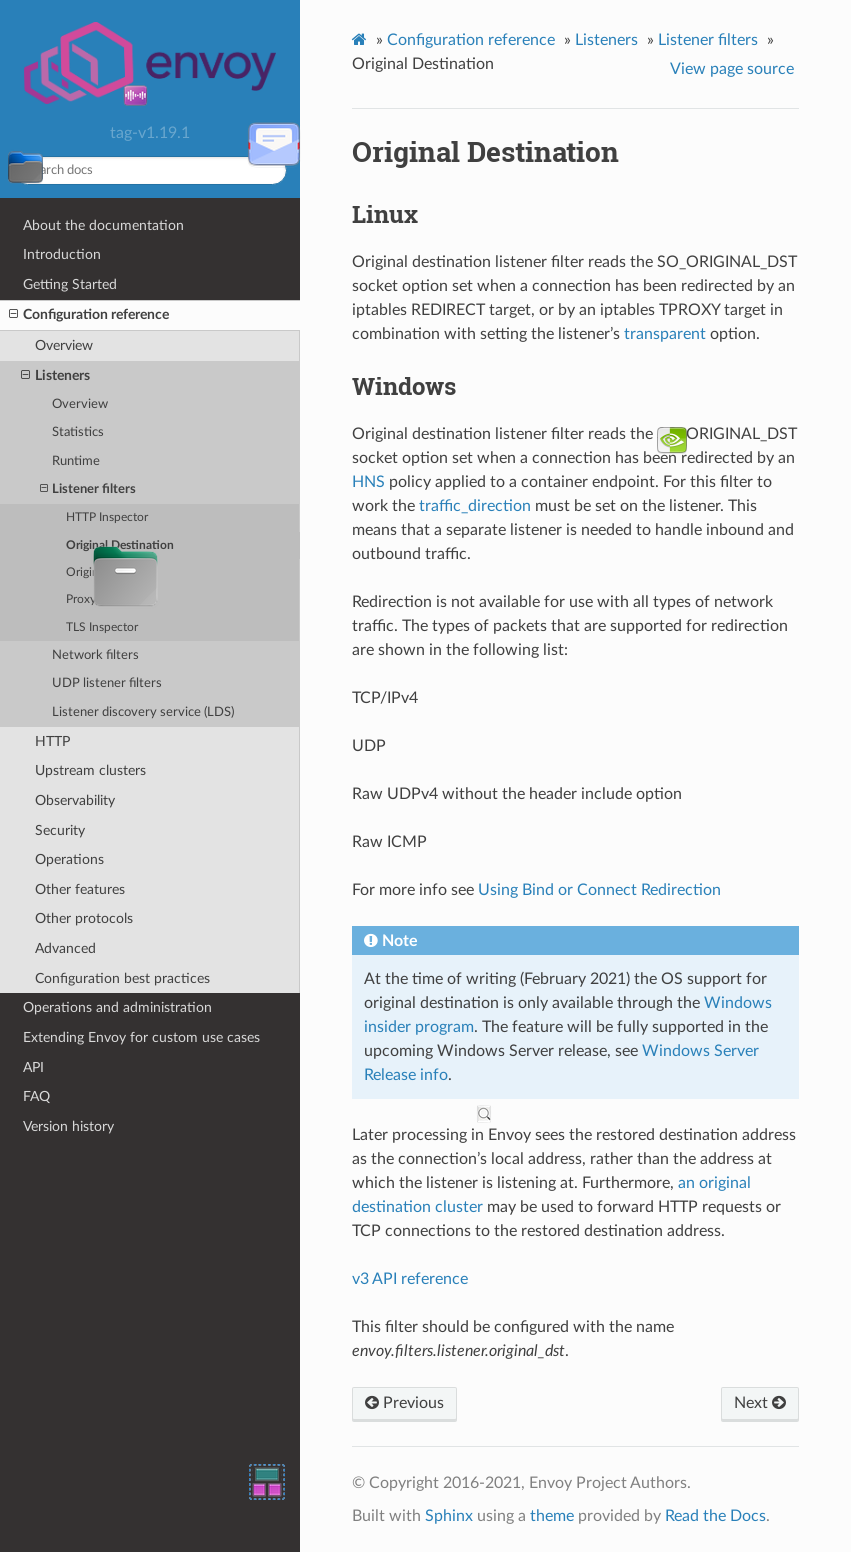 This screenshot has height=1552, width=851. I want to click on open NVIDIA graphics card settings, so click(672, 440).